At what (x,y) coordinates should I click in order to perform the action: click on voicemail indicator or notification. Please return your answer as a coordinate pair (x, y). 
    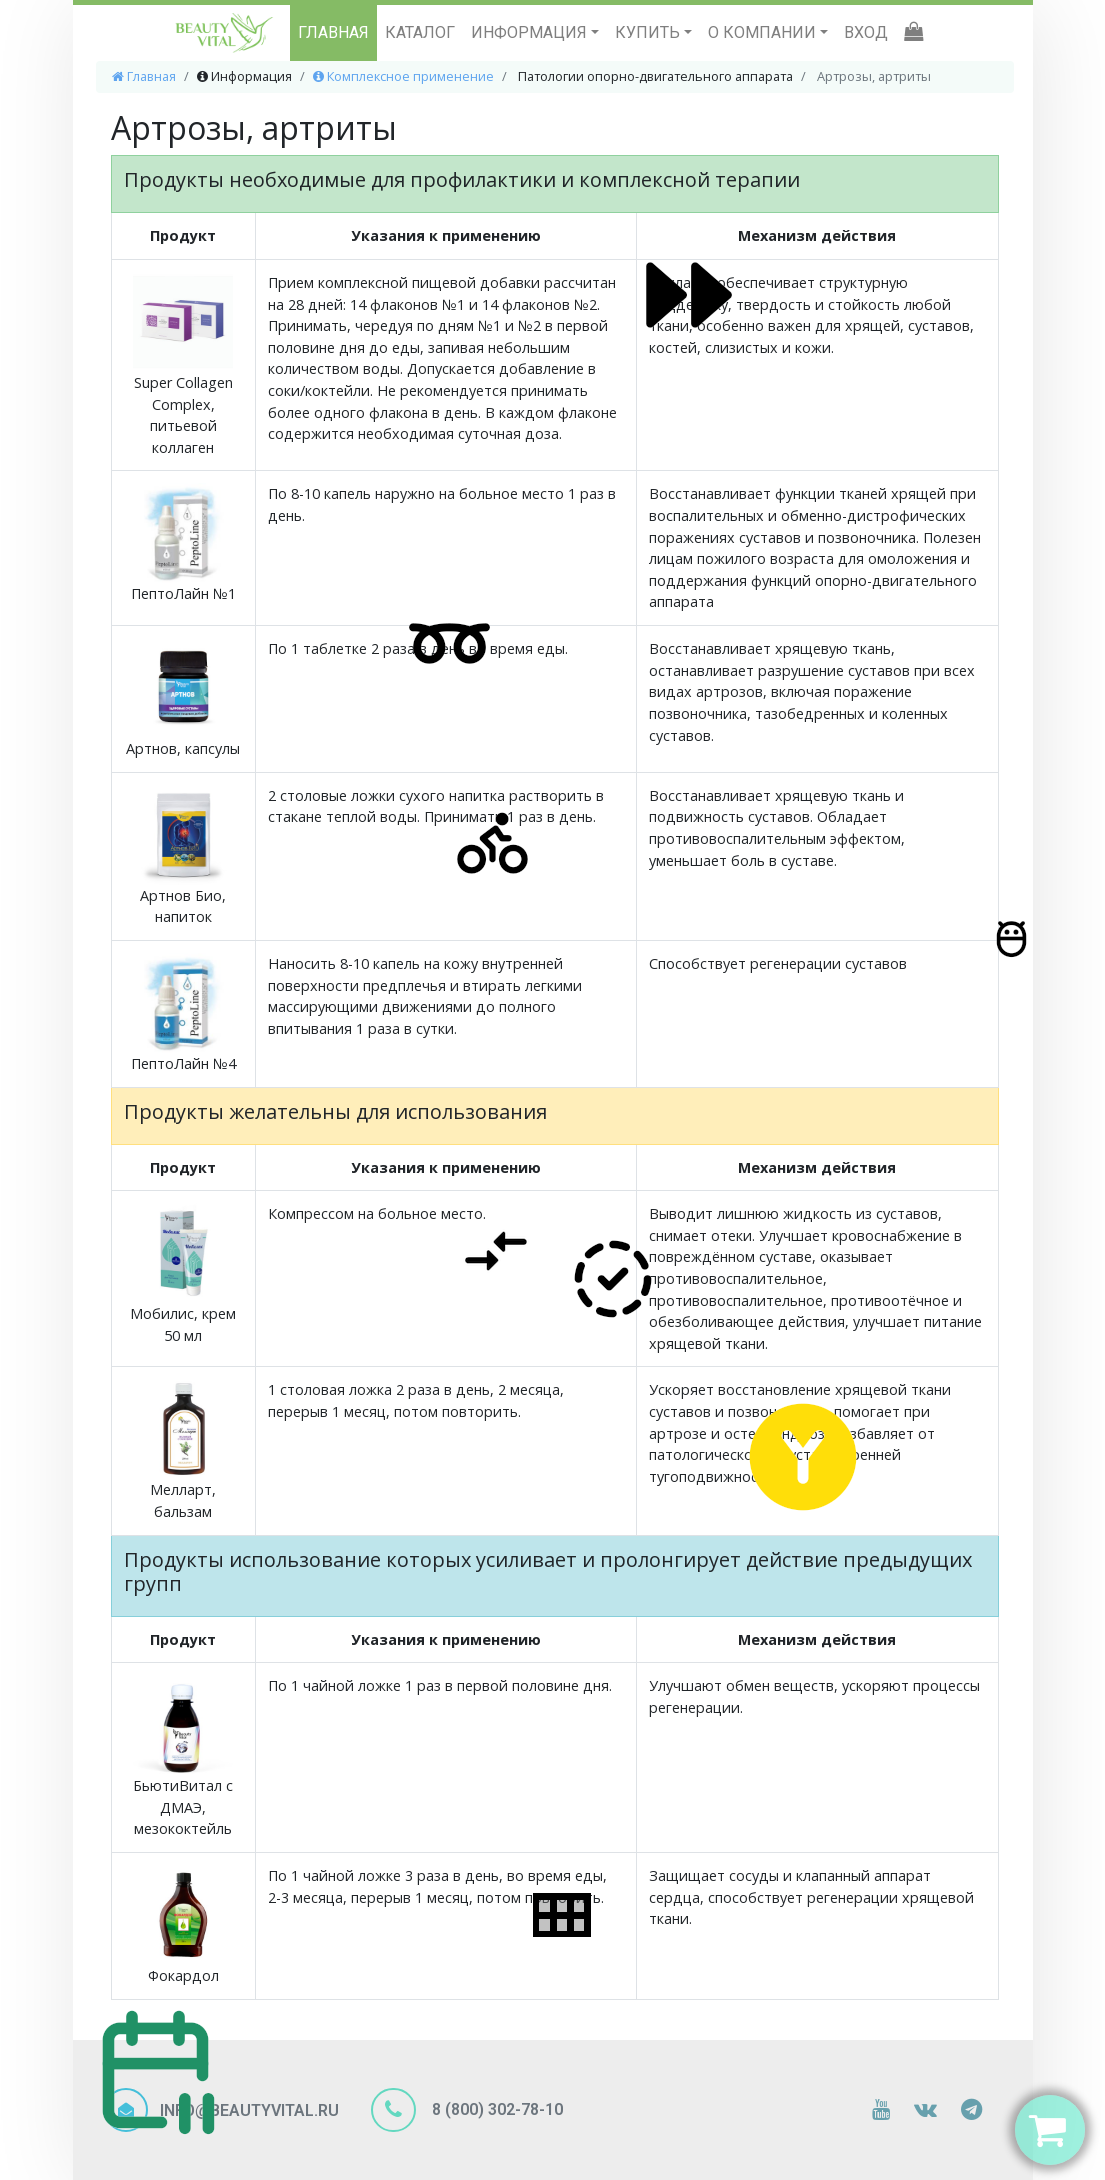
    Looking at the image, I should click on (449, 643).